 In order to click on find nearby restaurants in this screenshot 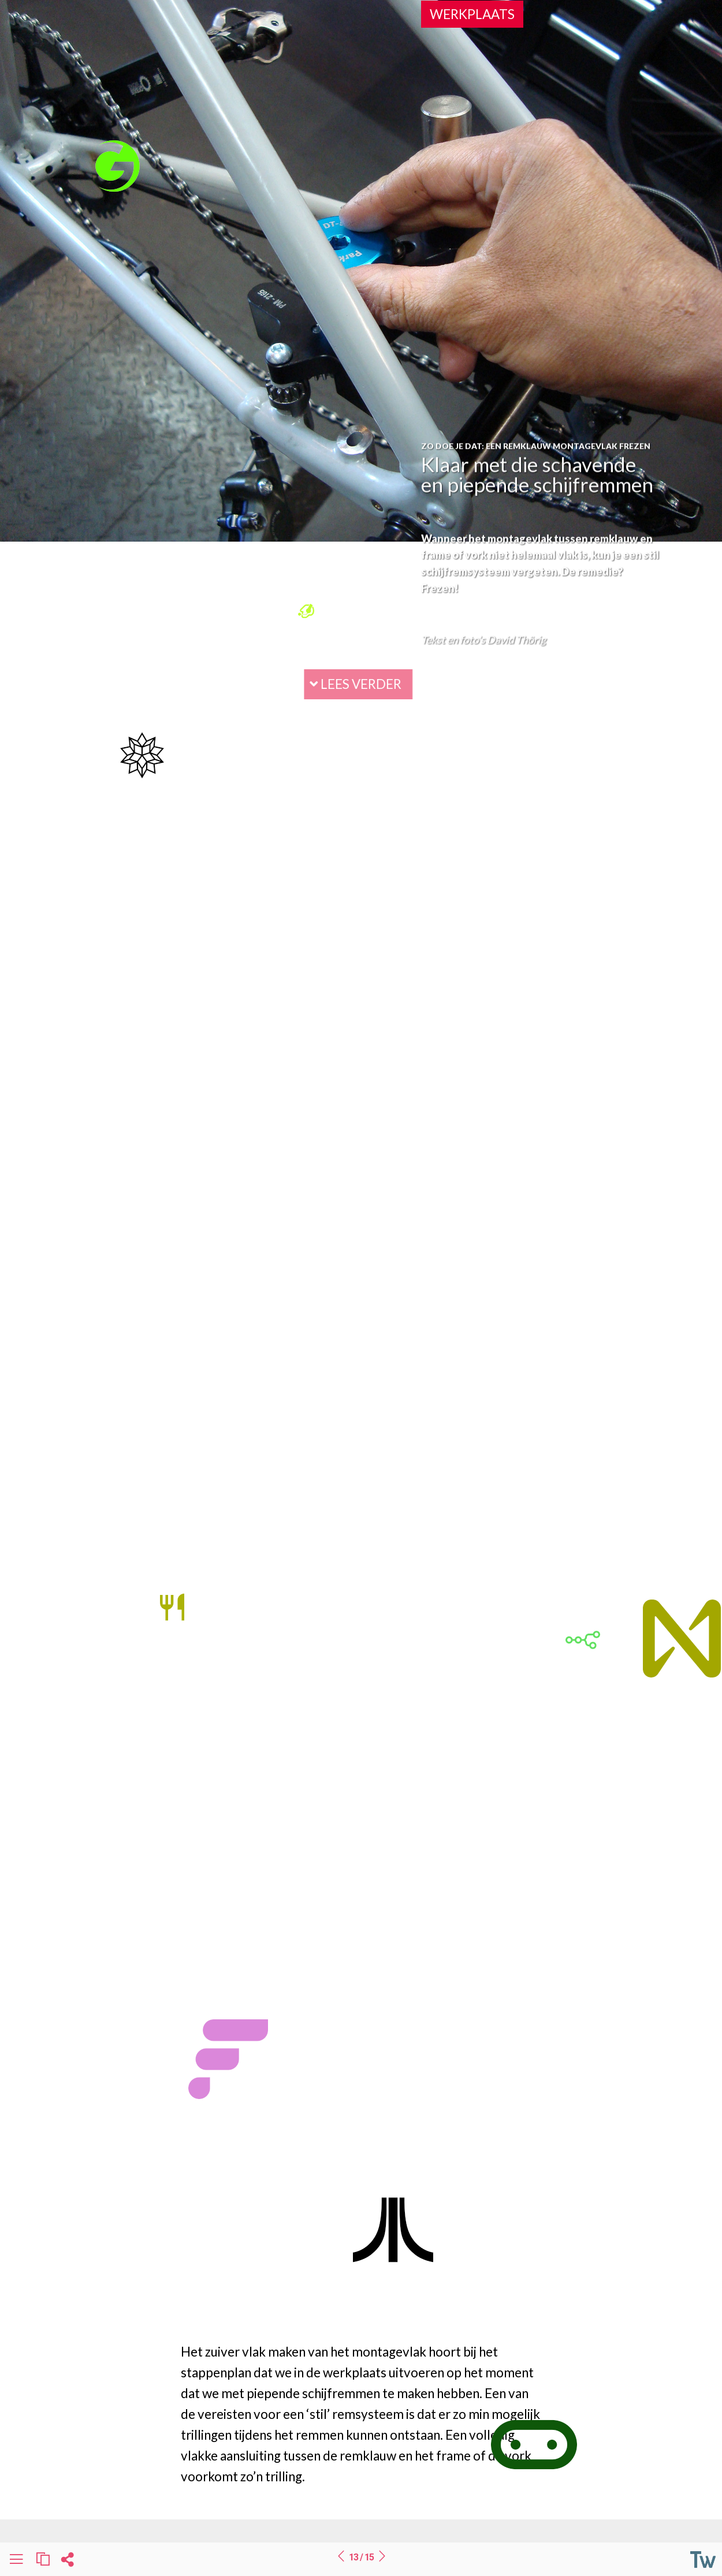, I will do `click(172, 1607)`.